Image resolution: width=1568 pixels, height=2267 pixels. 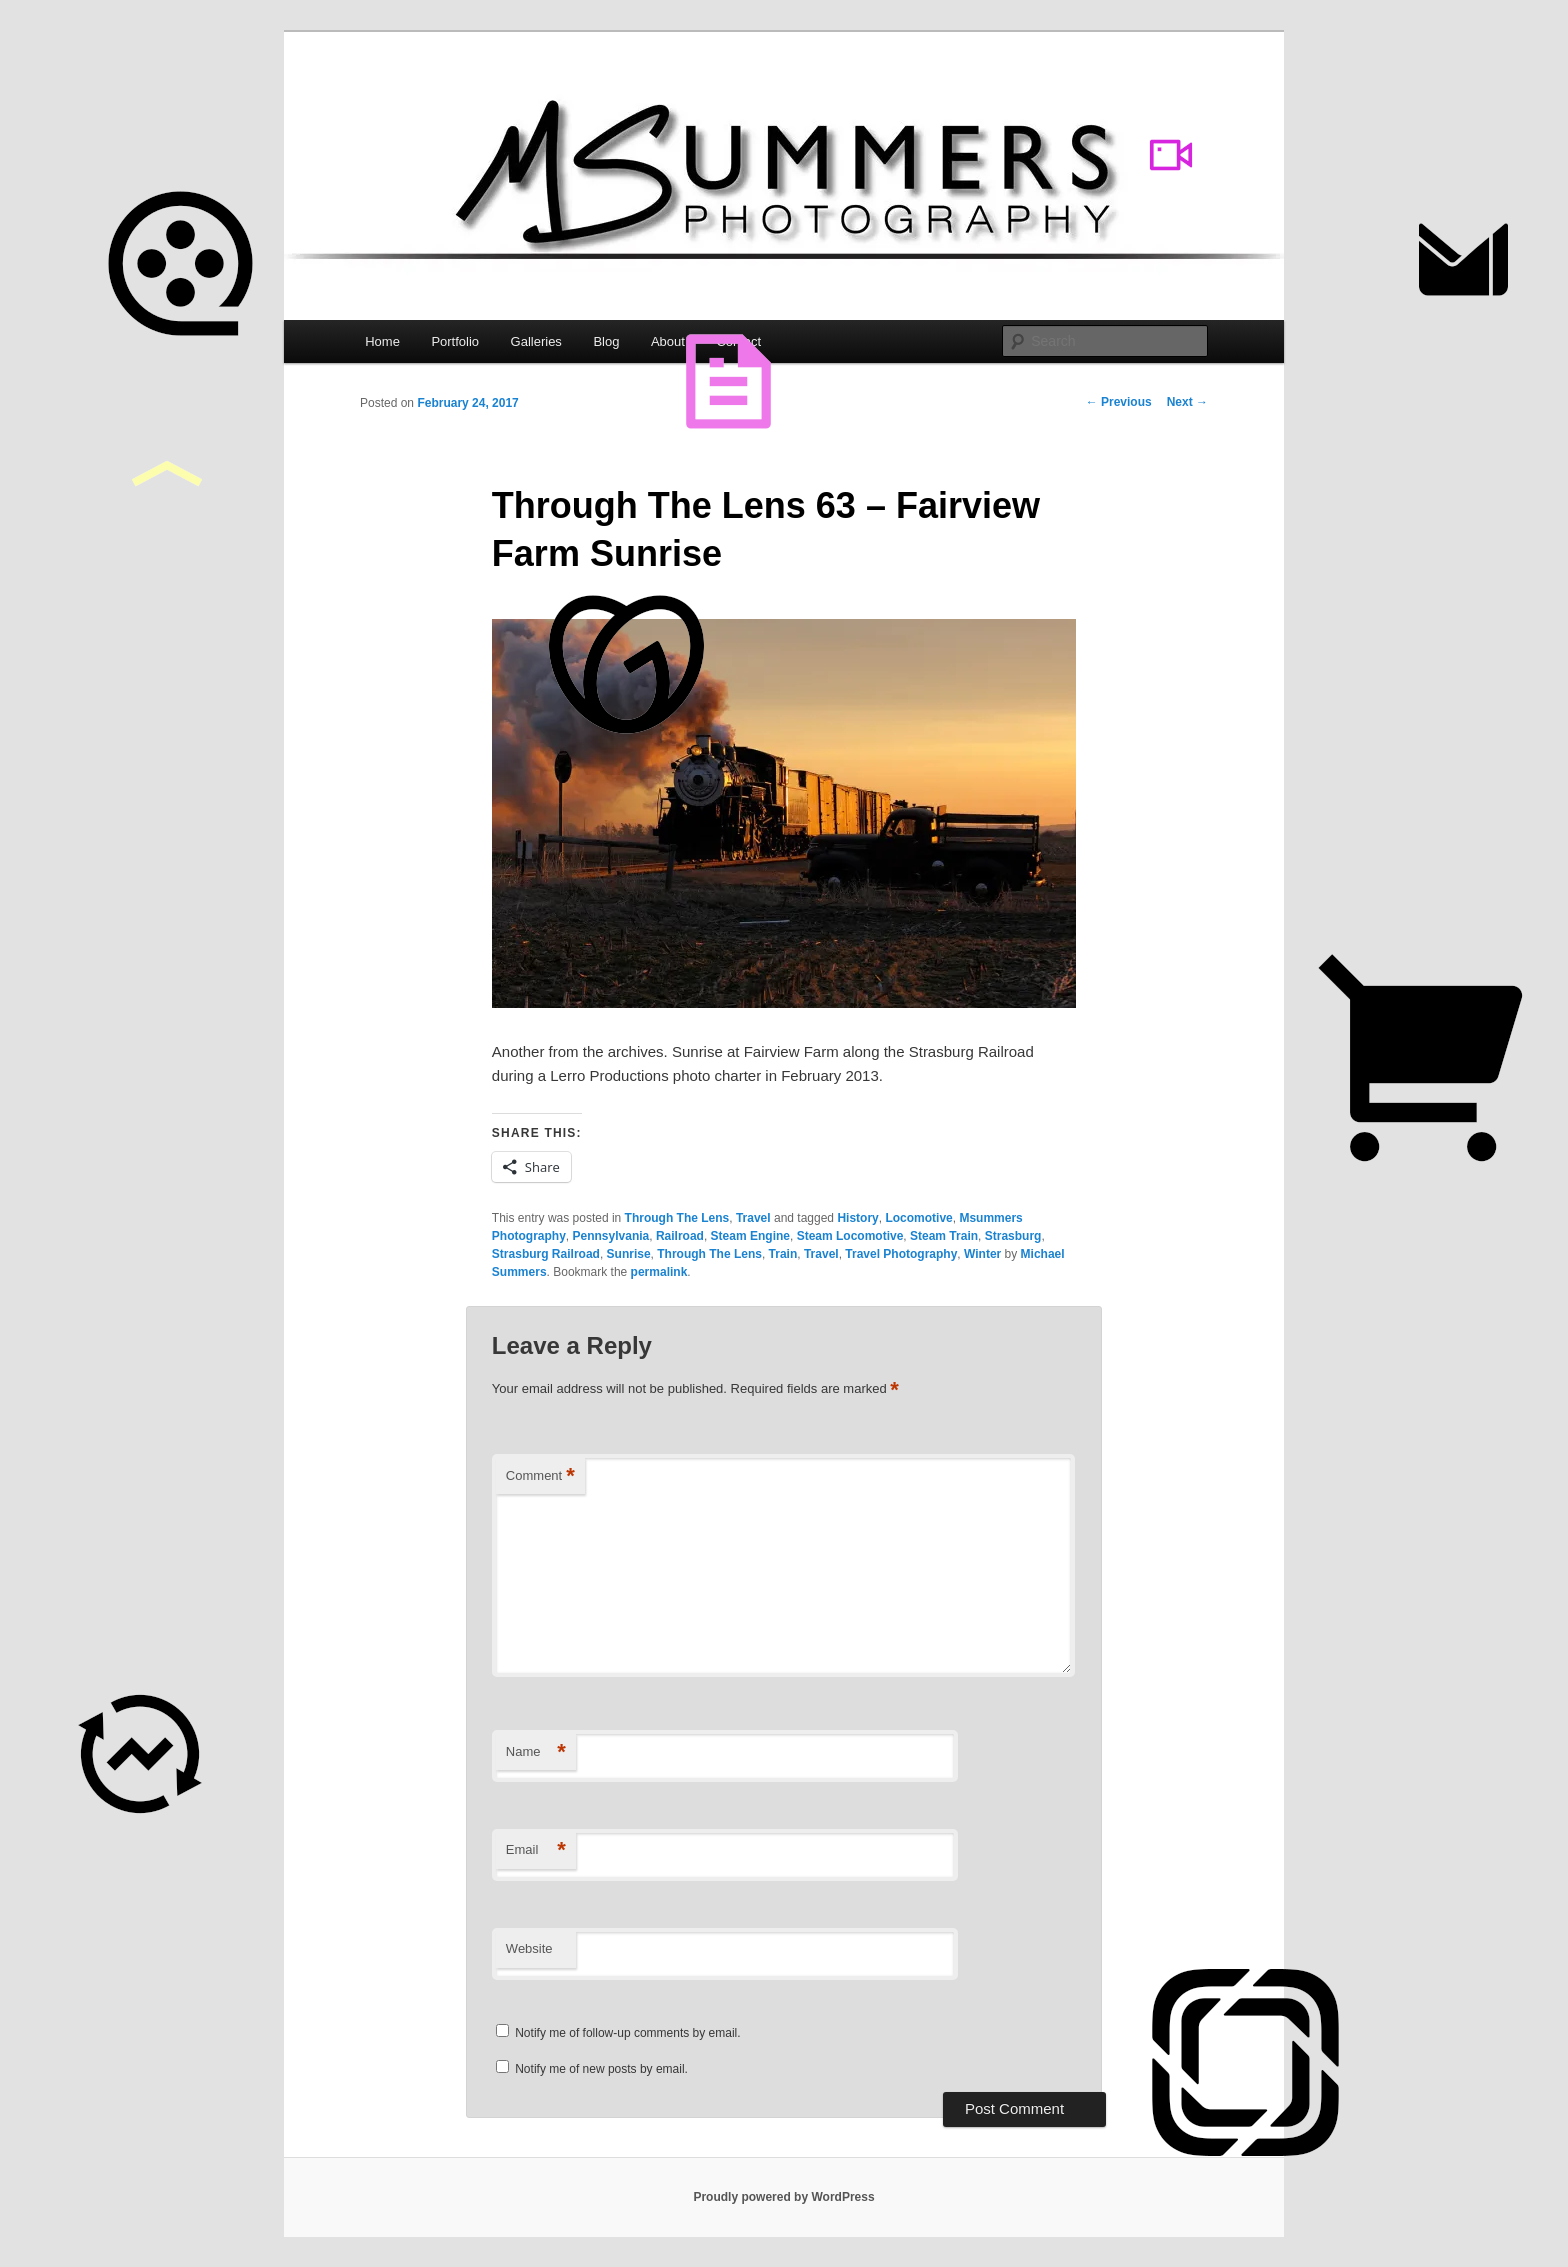 I want to click on browse movies or video content, so click(x=180, y=263).